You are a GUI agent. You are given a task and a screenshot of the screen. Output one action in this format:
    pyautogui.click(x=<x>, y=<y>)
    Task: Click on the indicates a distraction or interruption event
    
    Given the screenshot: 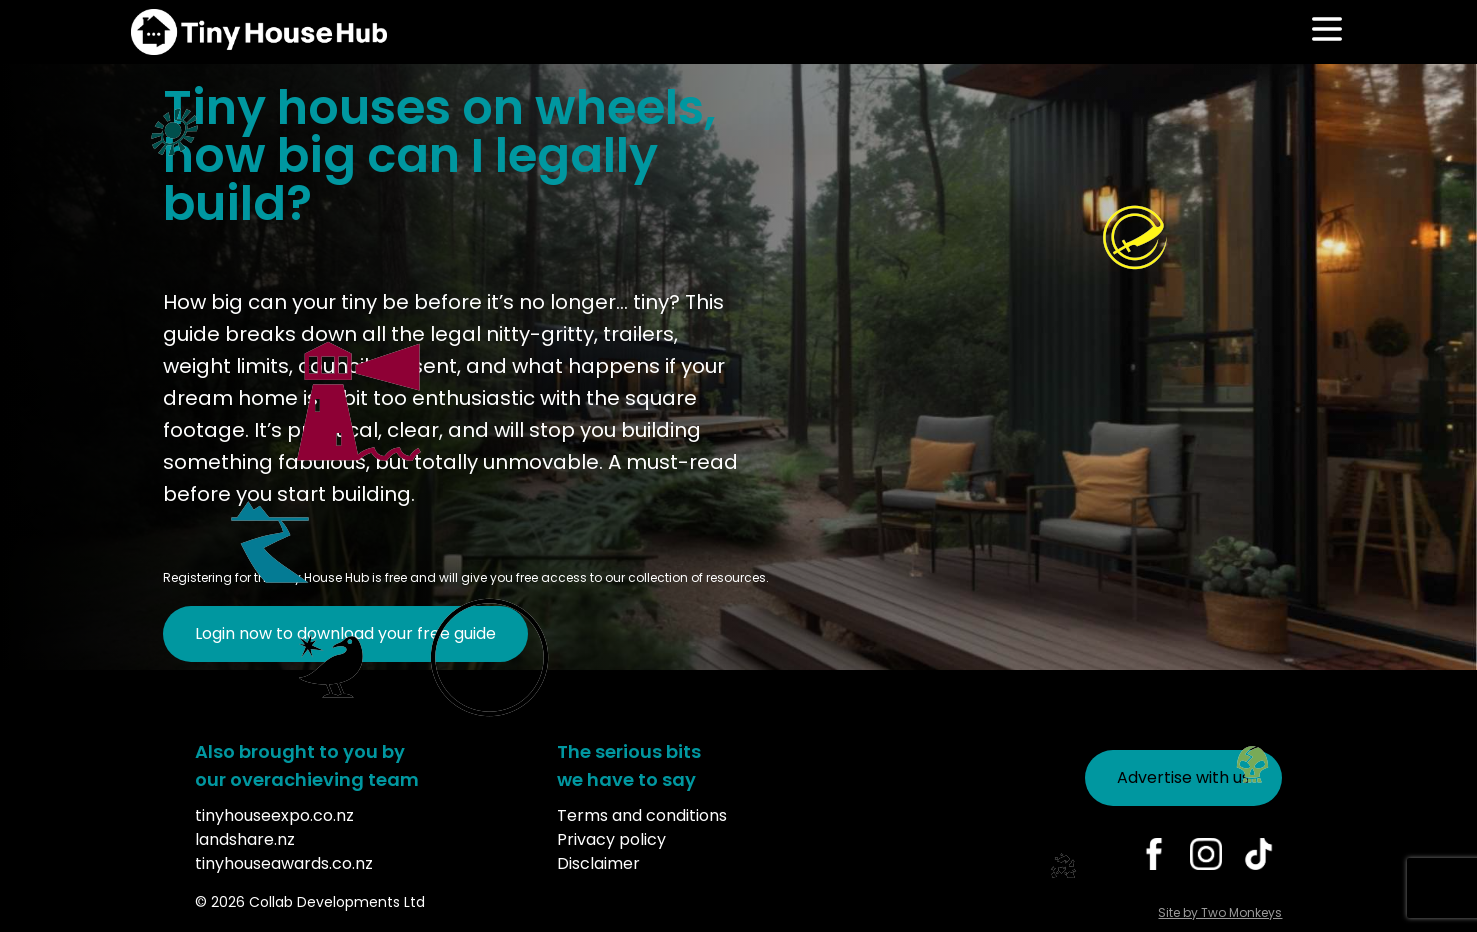 What is the action you would take?
    pyautogui.click(x=331, y=665)
    